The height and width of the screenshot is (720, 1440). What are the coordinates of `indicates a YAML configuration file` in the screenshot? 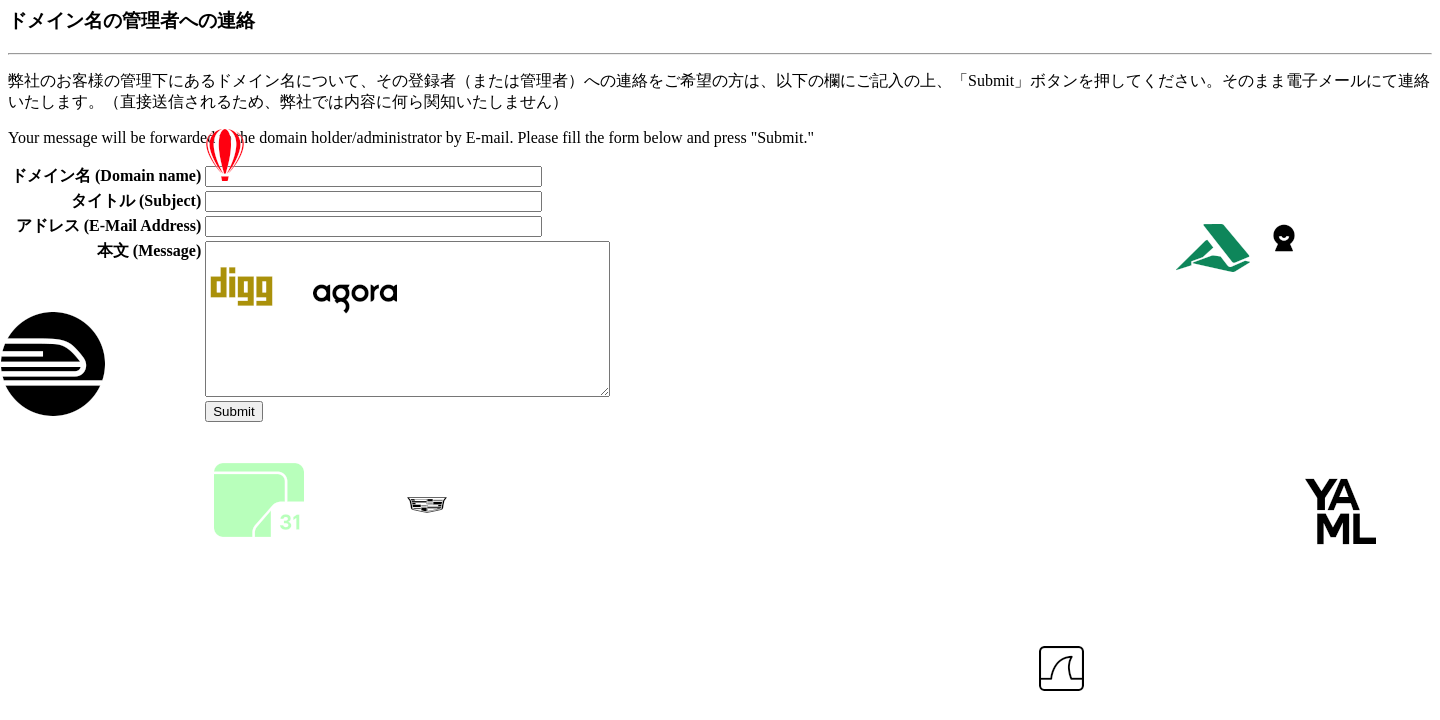 It's located at (1340, 511).